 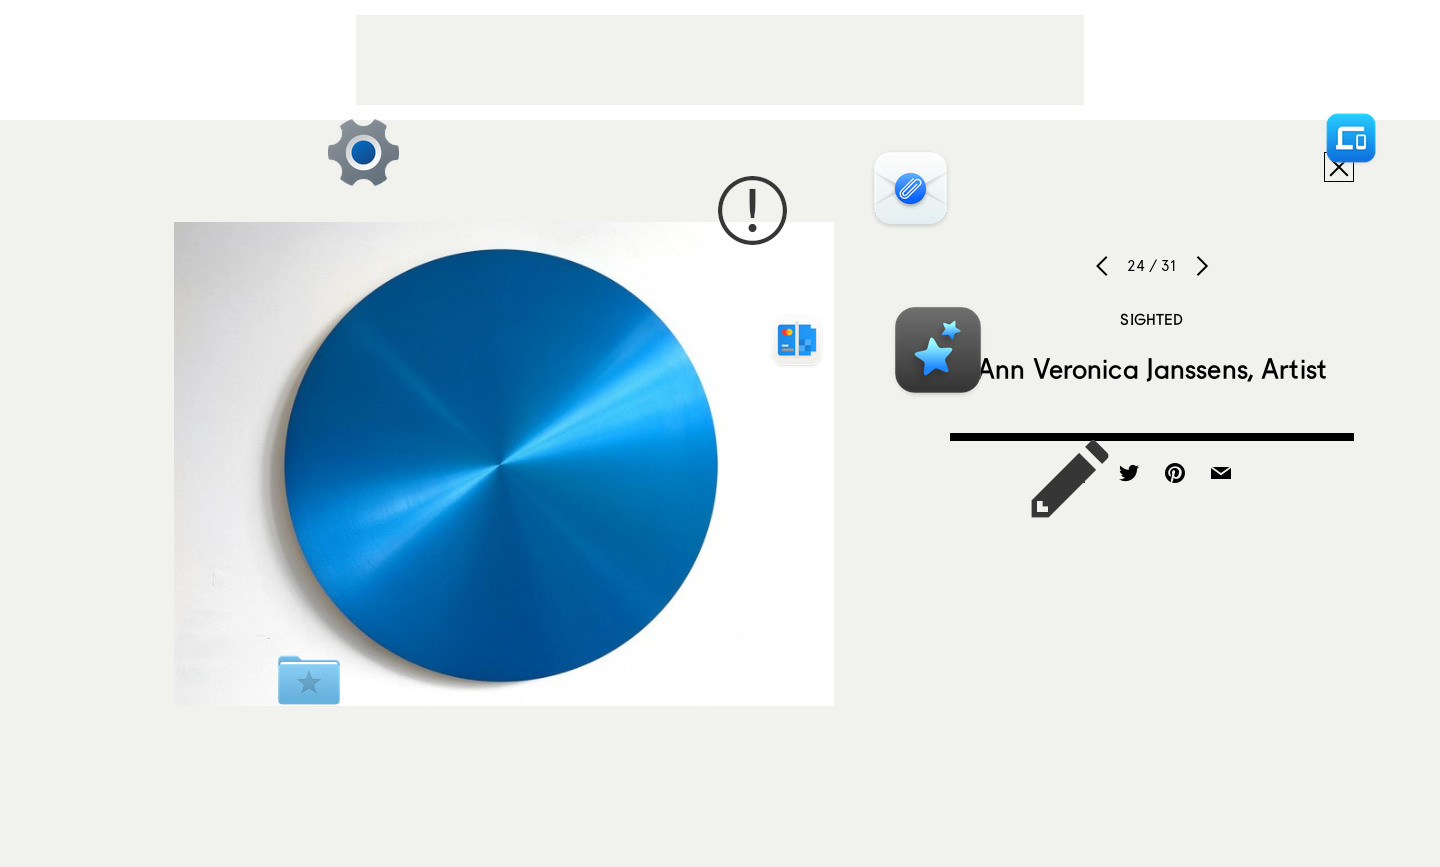 What do you see at coordinates (797, 340) in the screenshot?
I see `open obfuscate app for redacting sensitive information` at bounding box center [797, 340].